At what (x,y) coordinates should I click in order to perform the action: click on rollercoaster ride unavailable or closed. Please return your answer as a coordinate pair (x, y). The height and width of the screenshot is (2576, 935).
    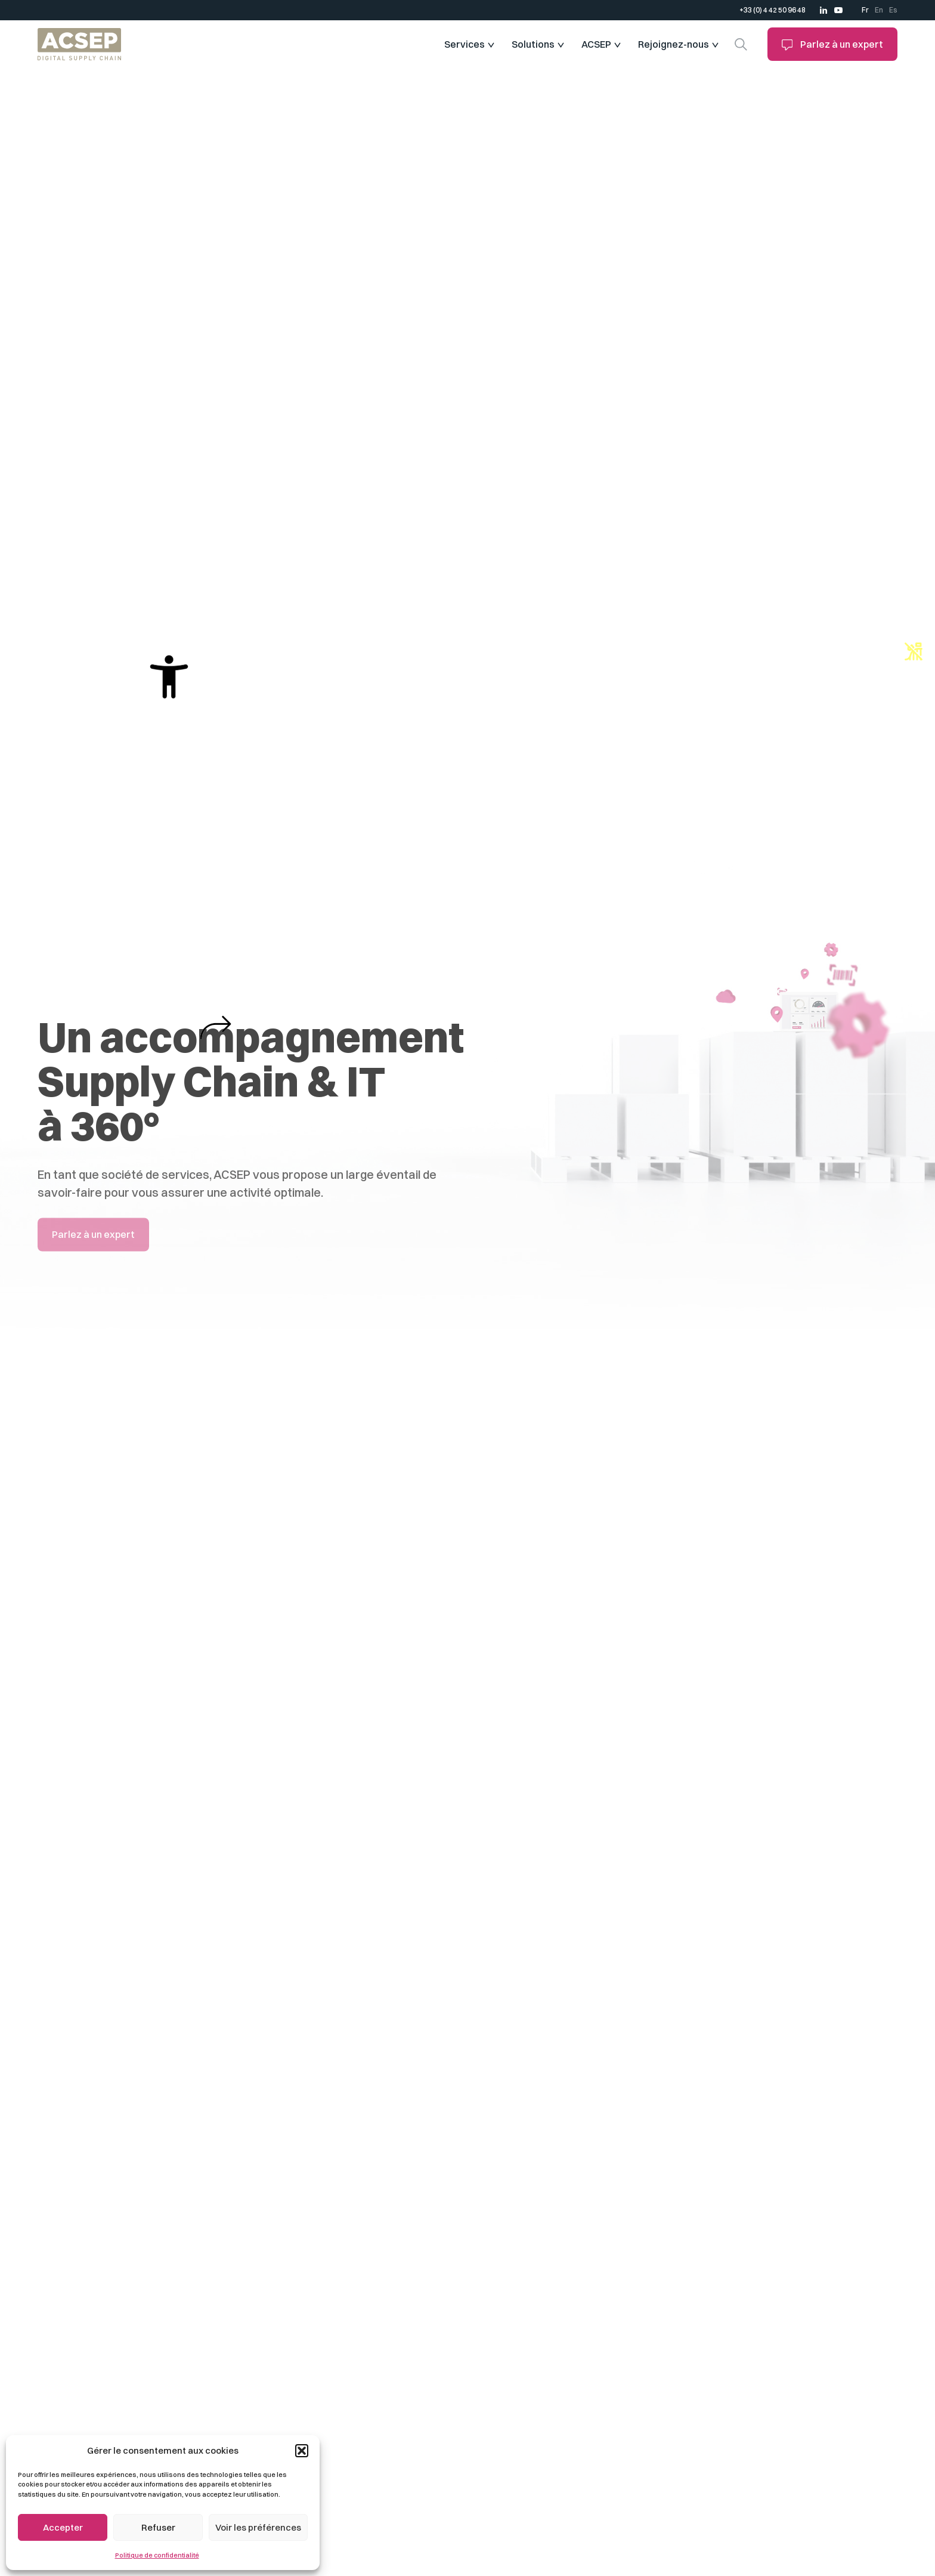
    Looking at the image, I should click on (914, 651).